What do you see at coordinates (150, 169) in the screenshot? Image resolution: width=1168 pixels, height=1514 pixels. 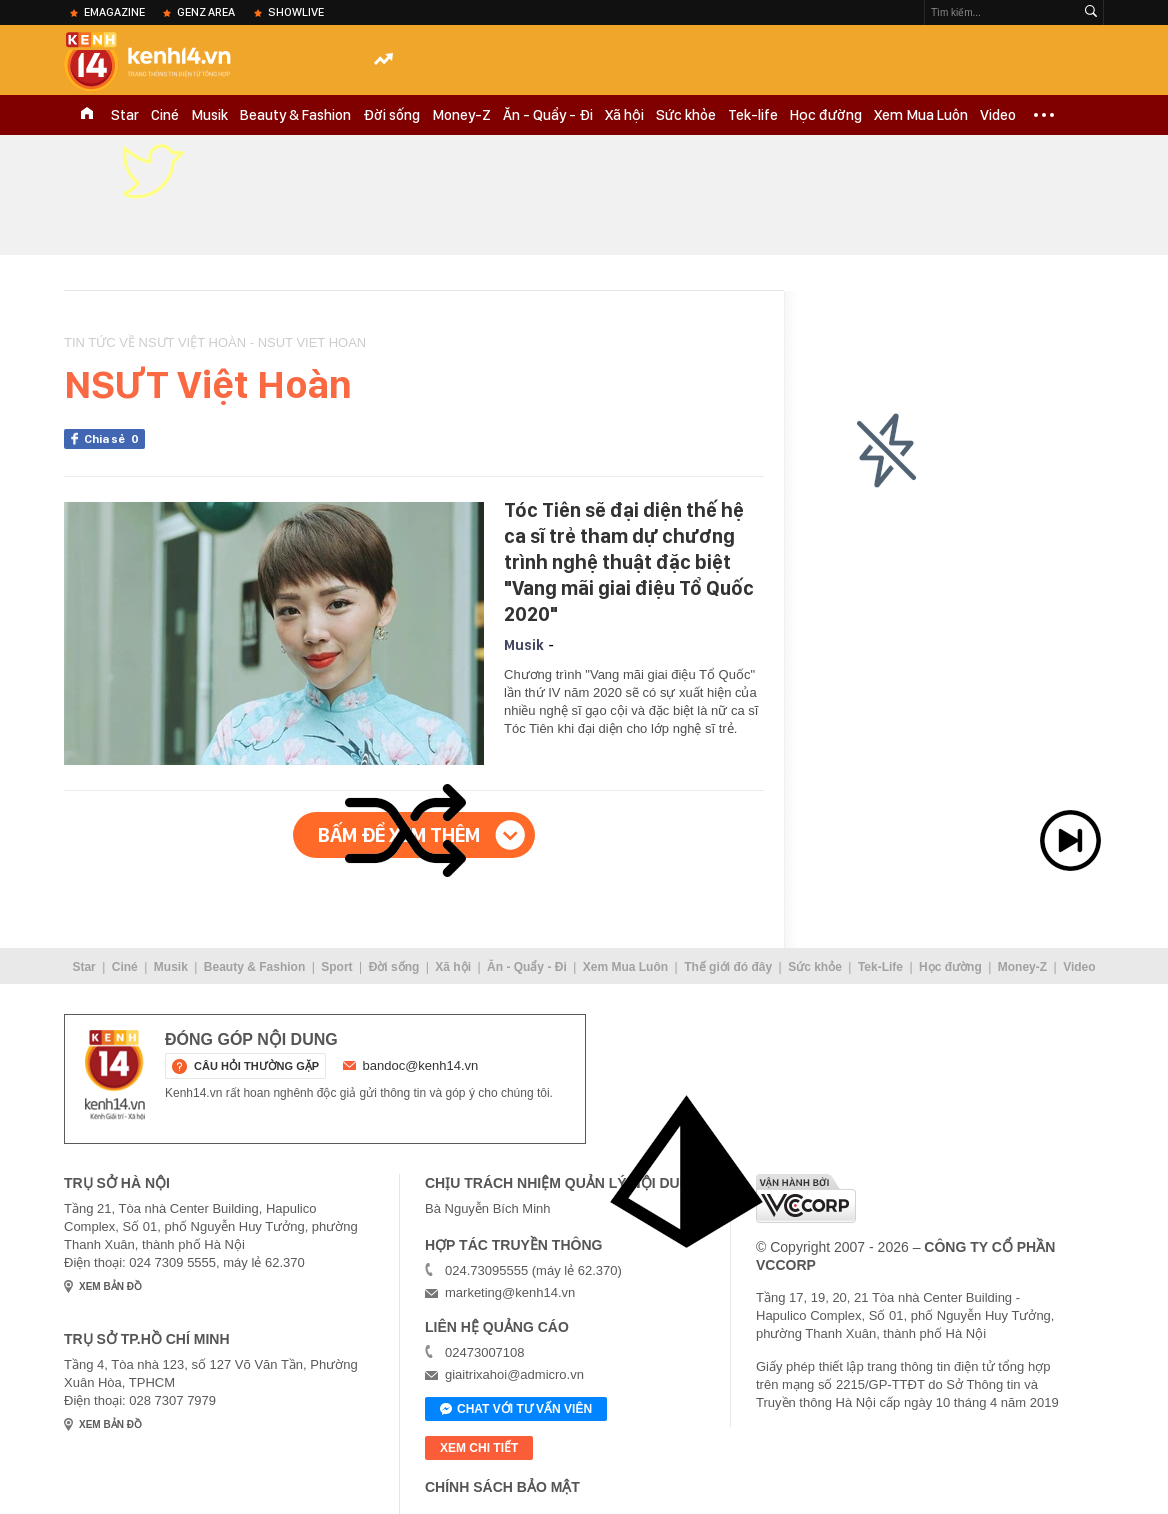 I see `share to twitter` at bounding box center [150, 169].